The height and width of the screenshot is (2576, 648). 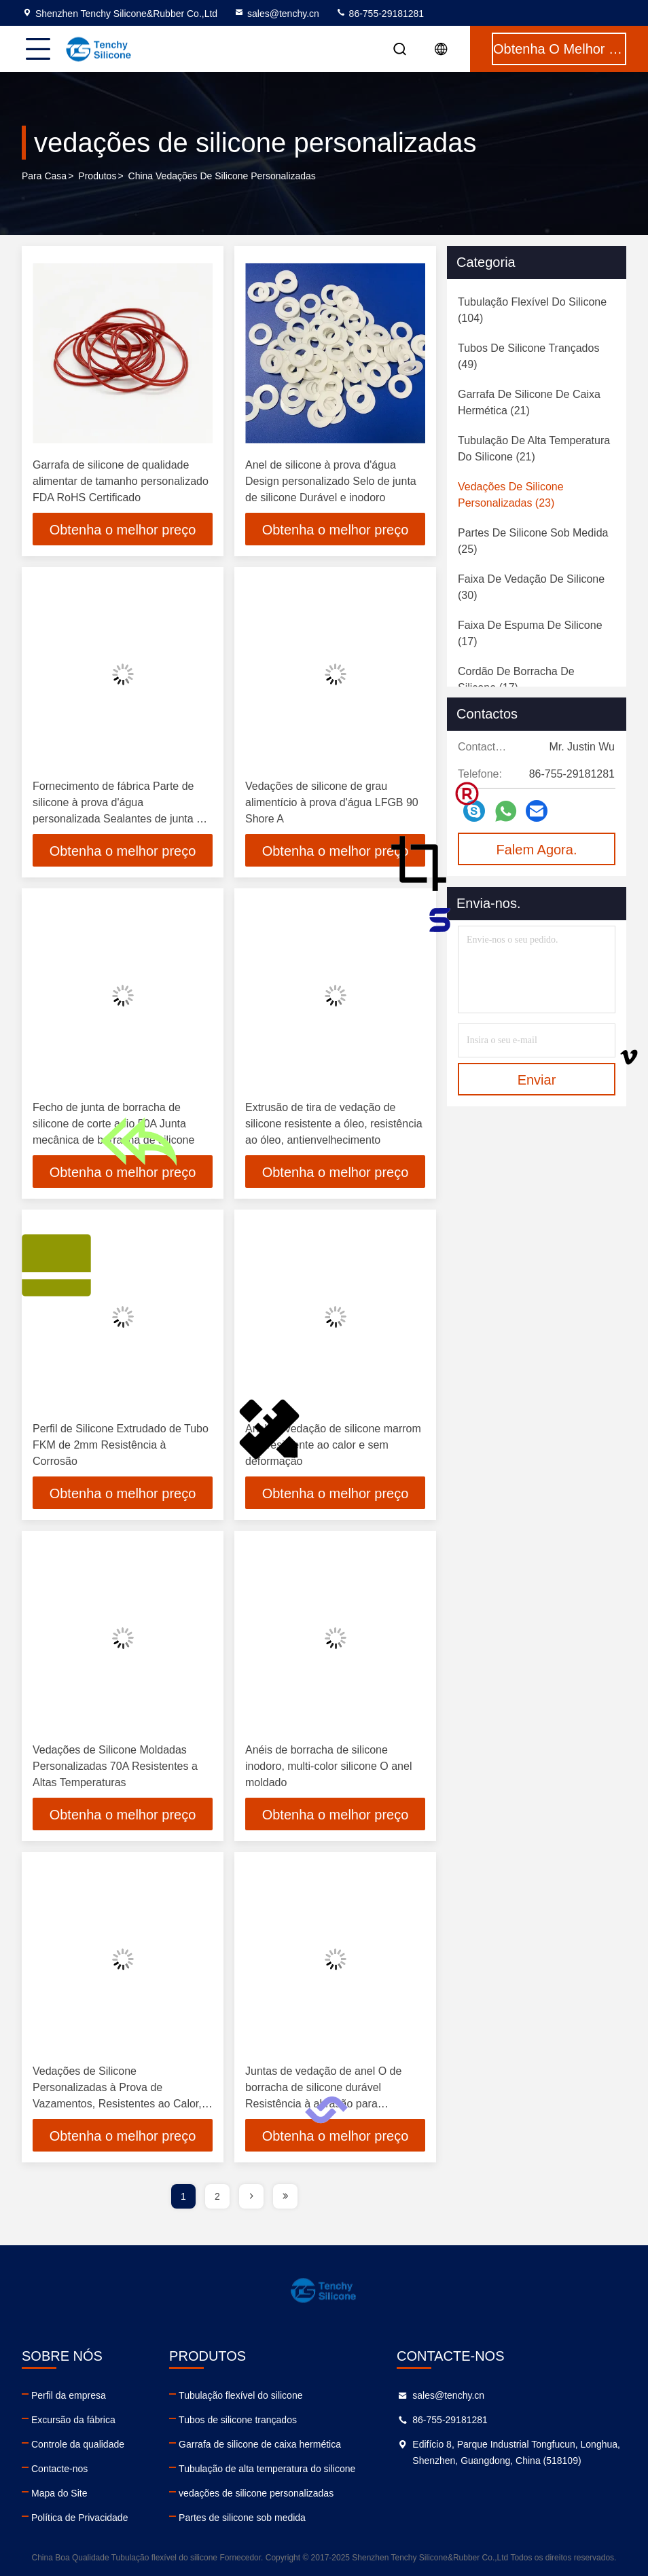 What do you see at coordinates (467, 793) in the screenshot?
I see `indicates a registered trademark` at bounding box center [467, 793].